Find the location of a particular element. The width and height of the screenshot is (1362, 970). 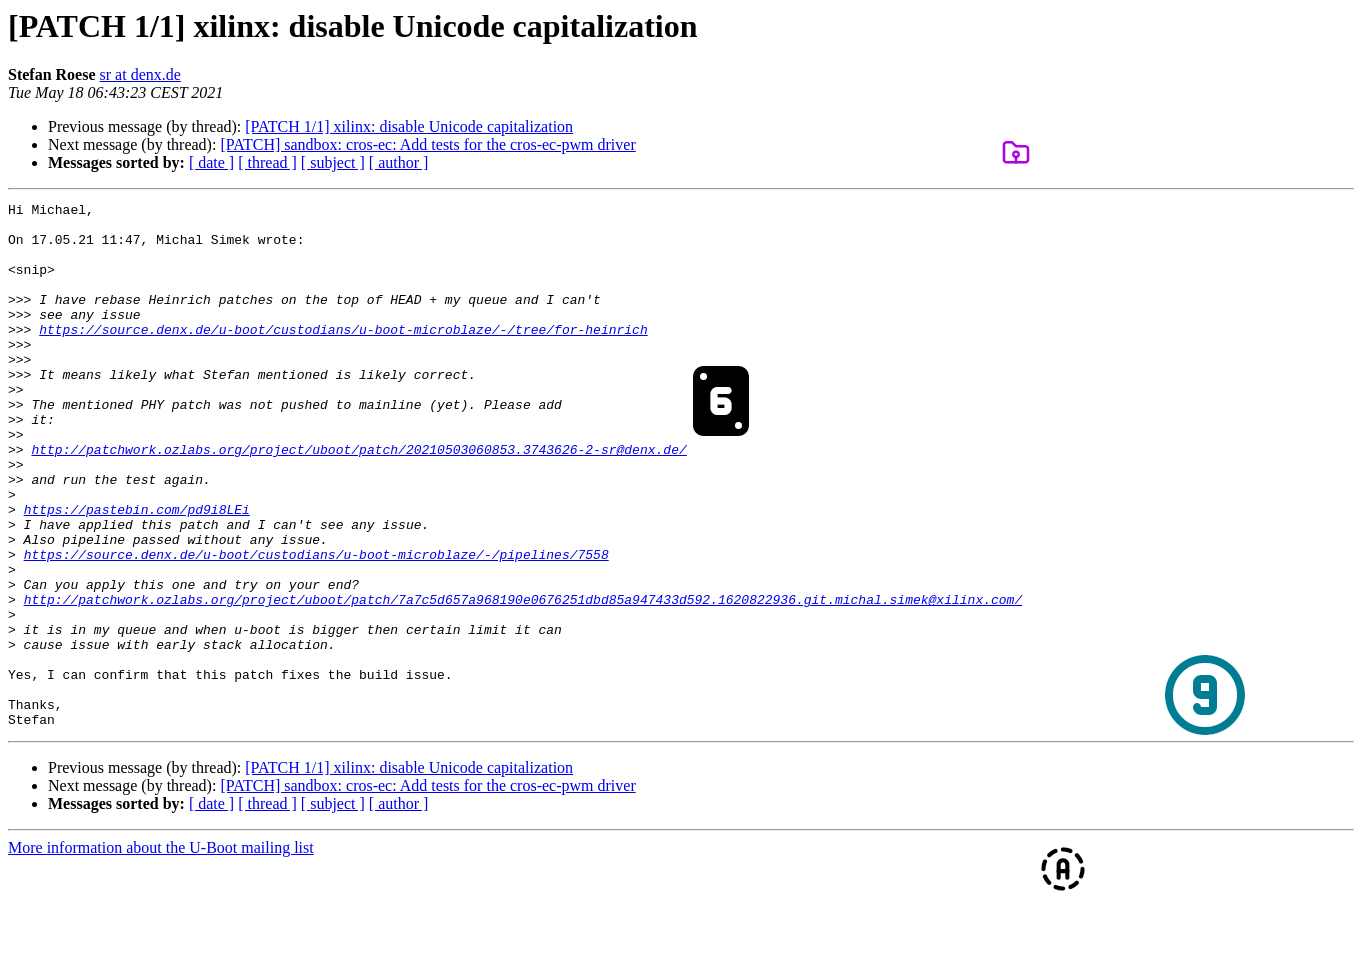

access root directory is located at coordinates (1016, 153).